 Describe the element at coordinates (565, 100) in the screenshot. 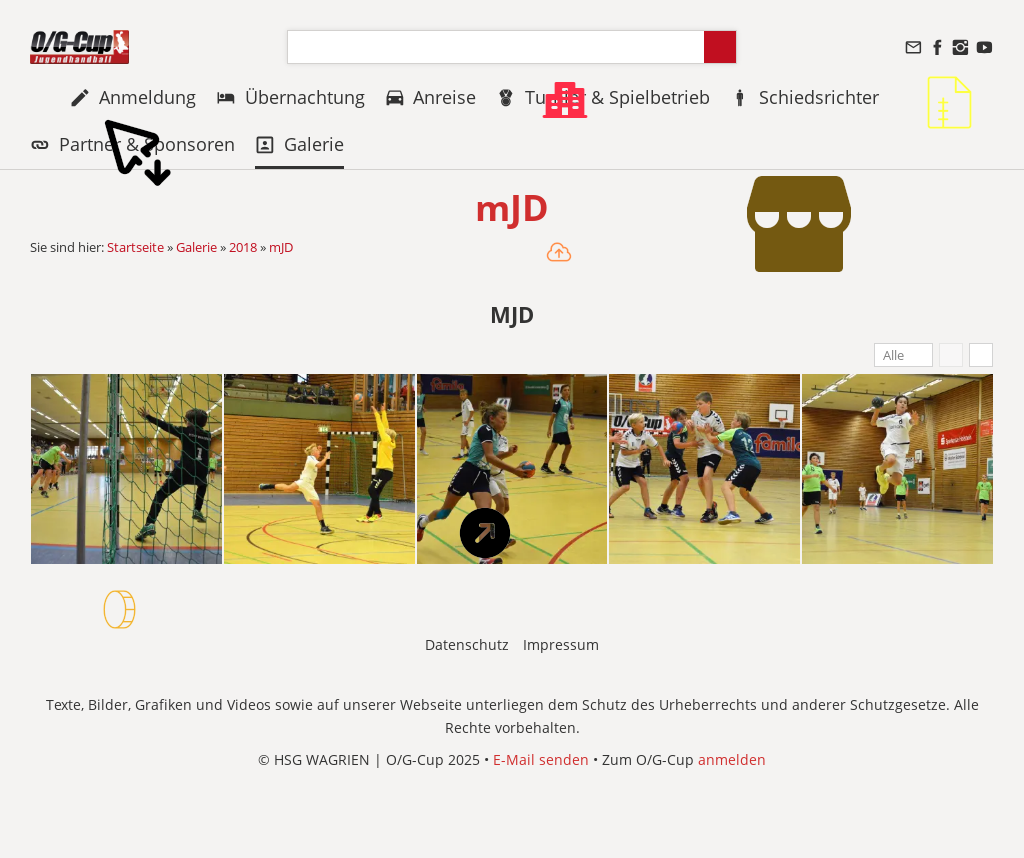

I see `view apartment or residential listings` at that location.